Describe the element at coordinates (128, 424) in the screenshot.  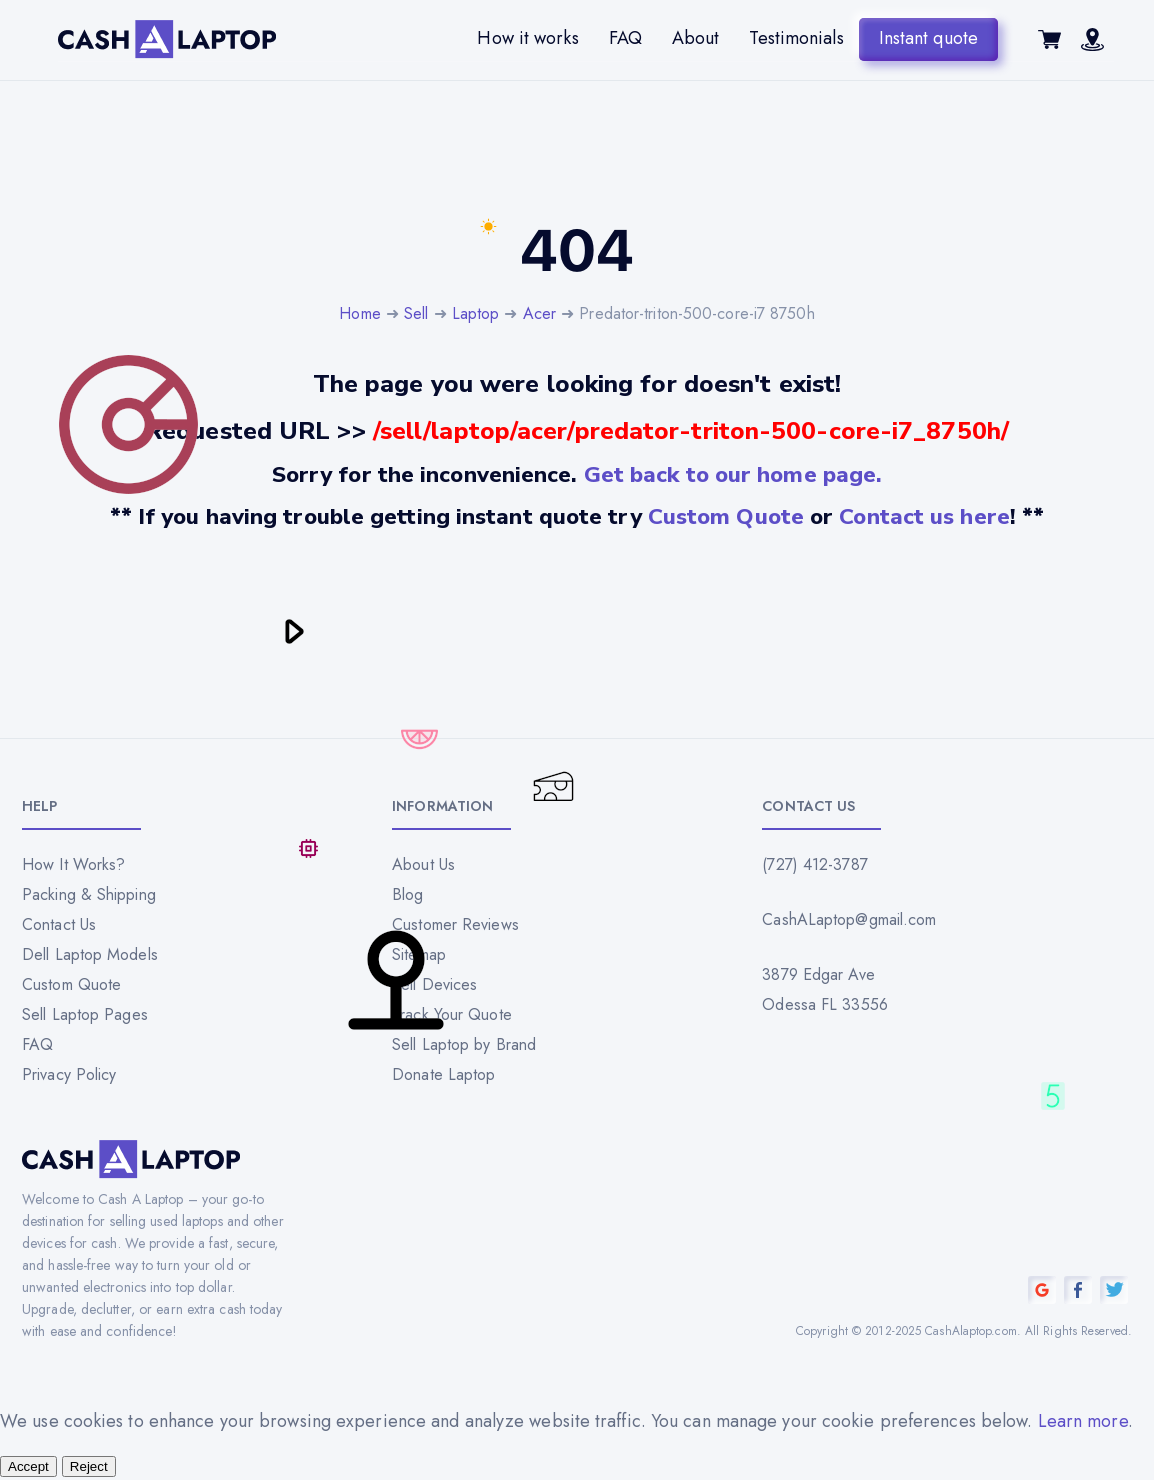
I see `play or access music library` at that location.